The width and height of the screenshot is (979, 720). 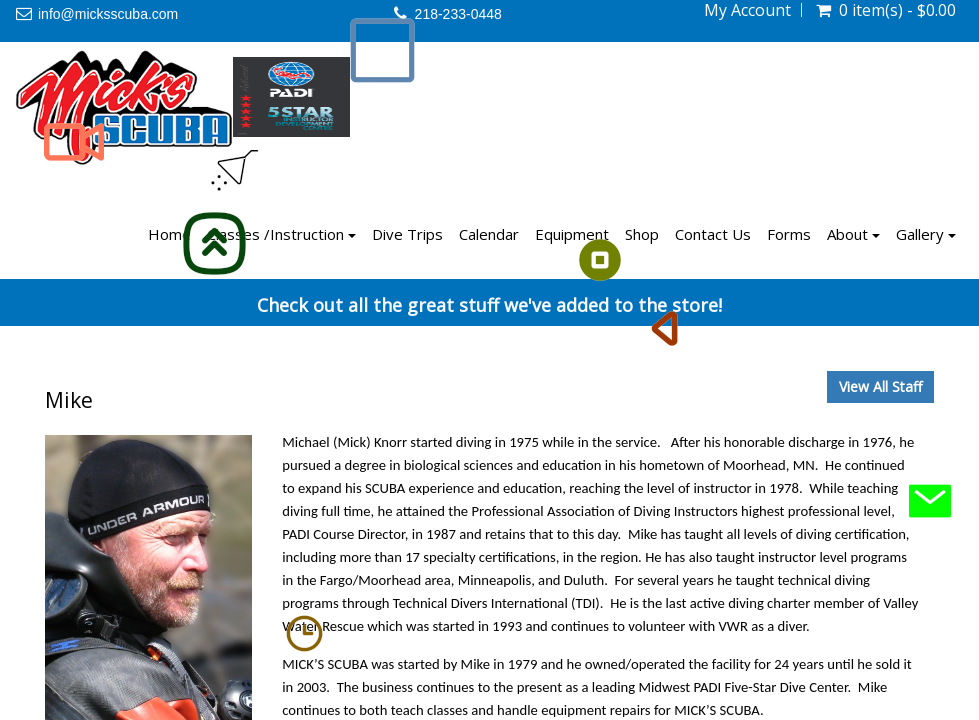 I want to click on shower or bathroom amenity indicator, so click(x=234, y=168).